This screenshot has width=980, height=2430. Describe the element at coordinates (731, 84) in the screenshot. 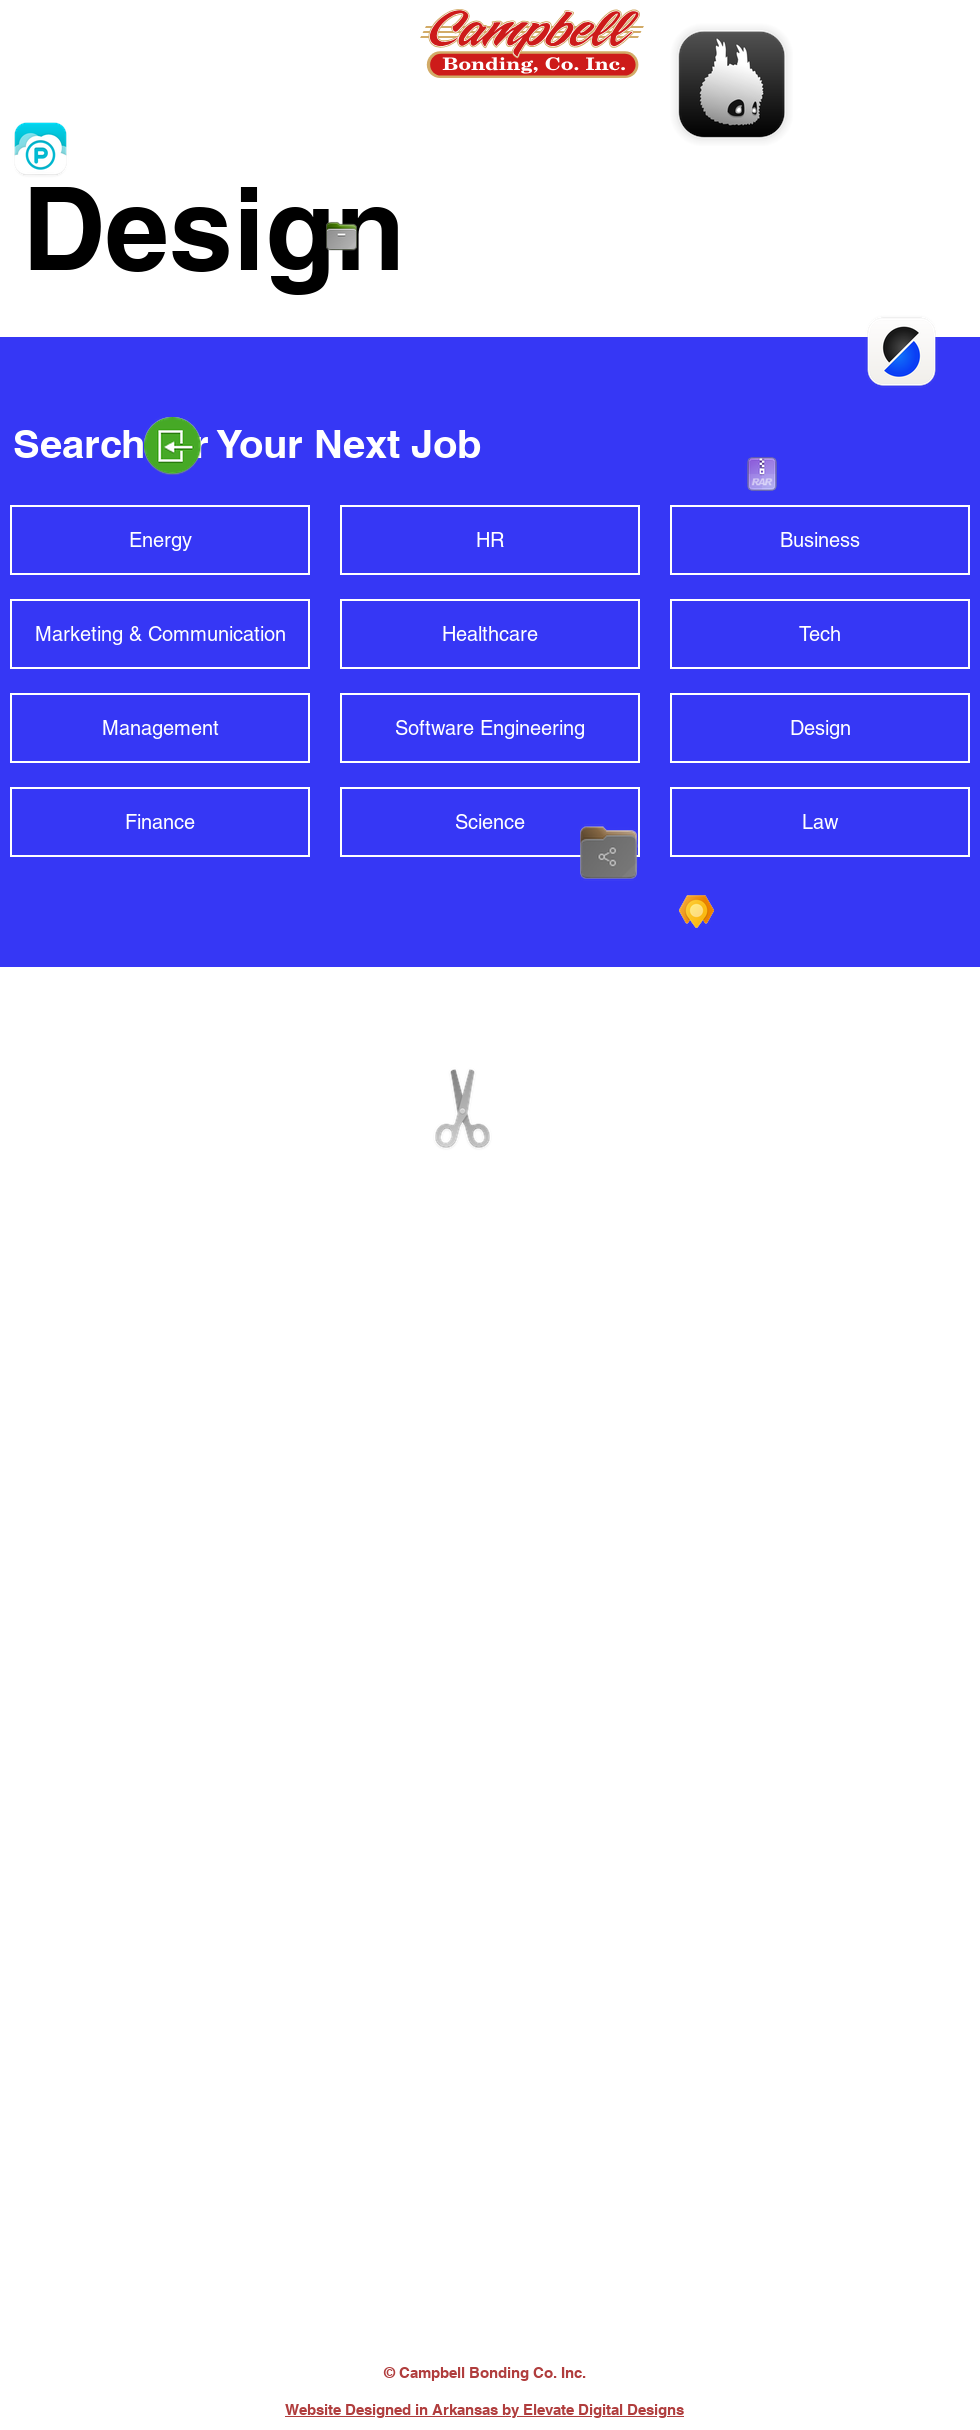

I see `launch the badland game app` at that location.